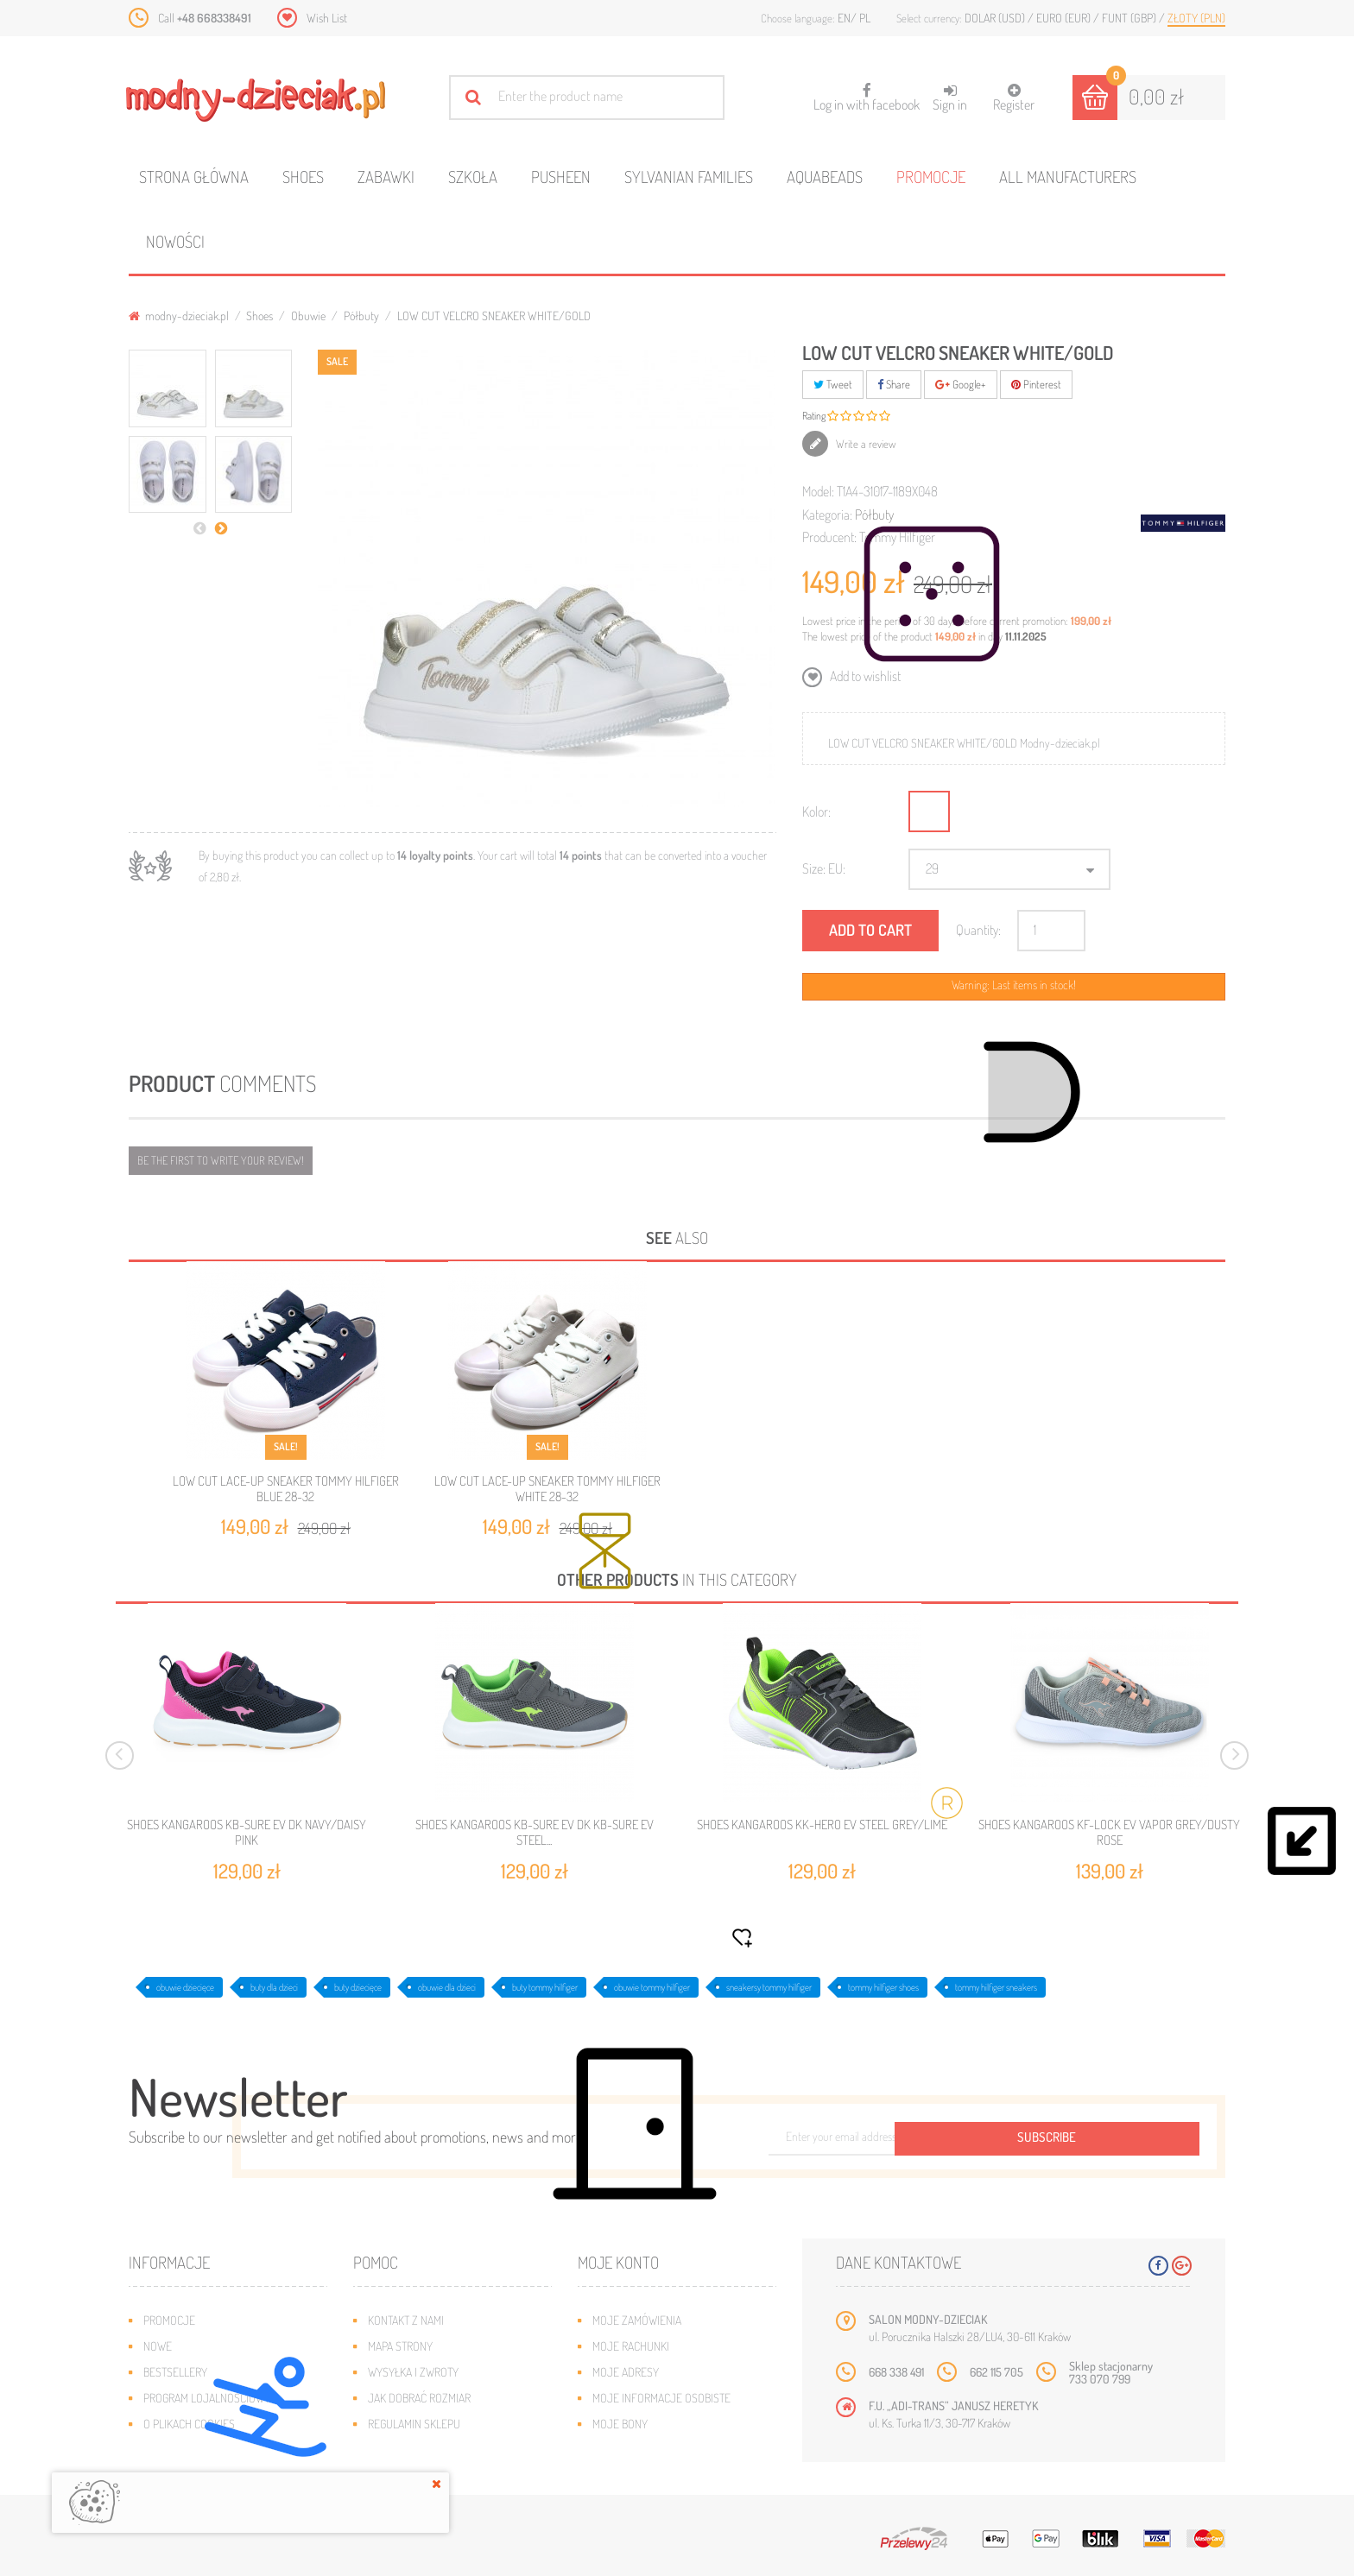  Describe the element at coordinates (1301, 1840) in the screenshot. I see `navigate to bottom-left corner` at that location.